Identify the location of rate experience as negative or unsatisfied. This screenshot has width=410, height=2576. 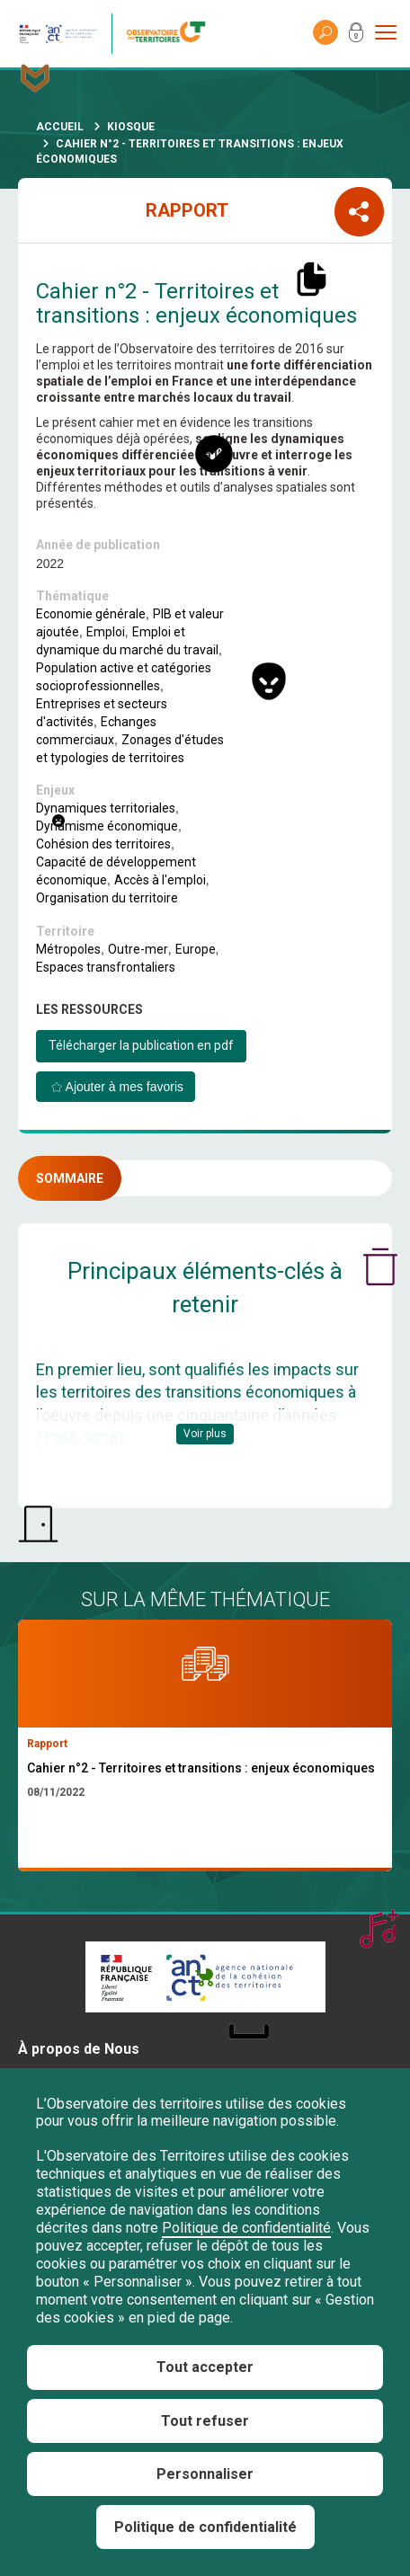
(58, 821).